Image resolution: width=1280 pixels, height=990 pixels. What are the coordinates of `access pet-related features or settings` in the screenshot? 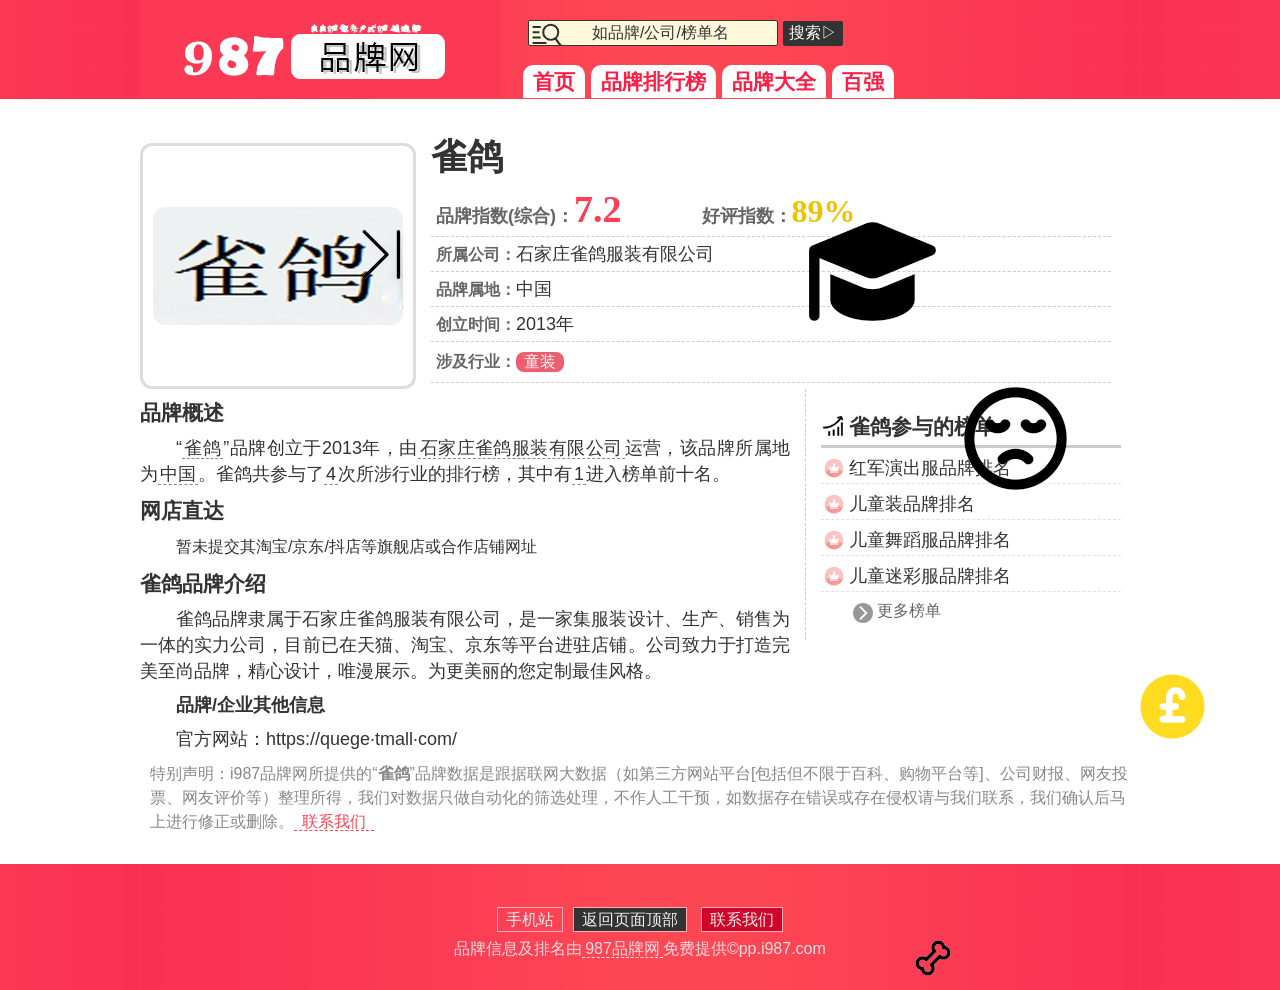 It's located at (933, 958).